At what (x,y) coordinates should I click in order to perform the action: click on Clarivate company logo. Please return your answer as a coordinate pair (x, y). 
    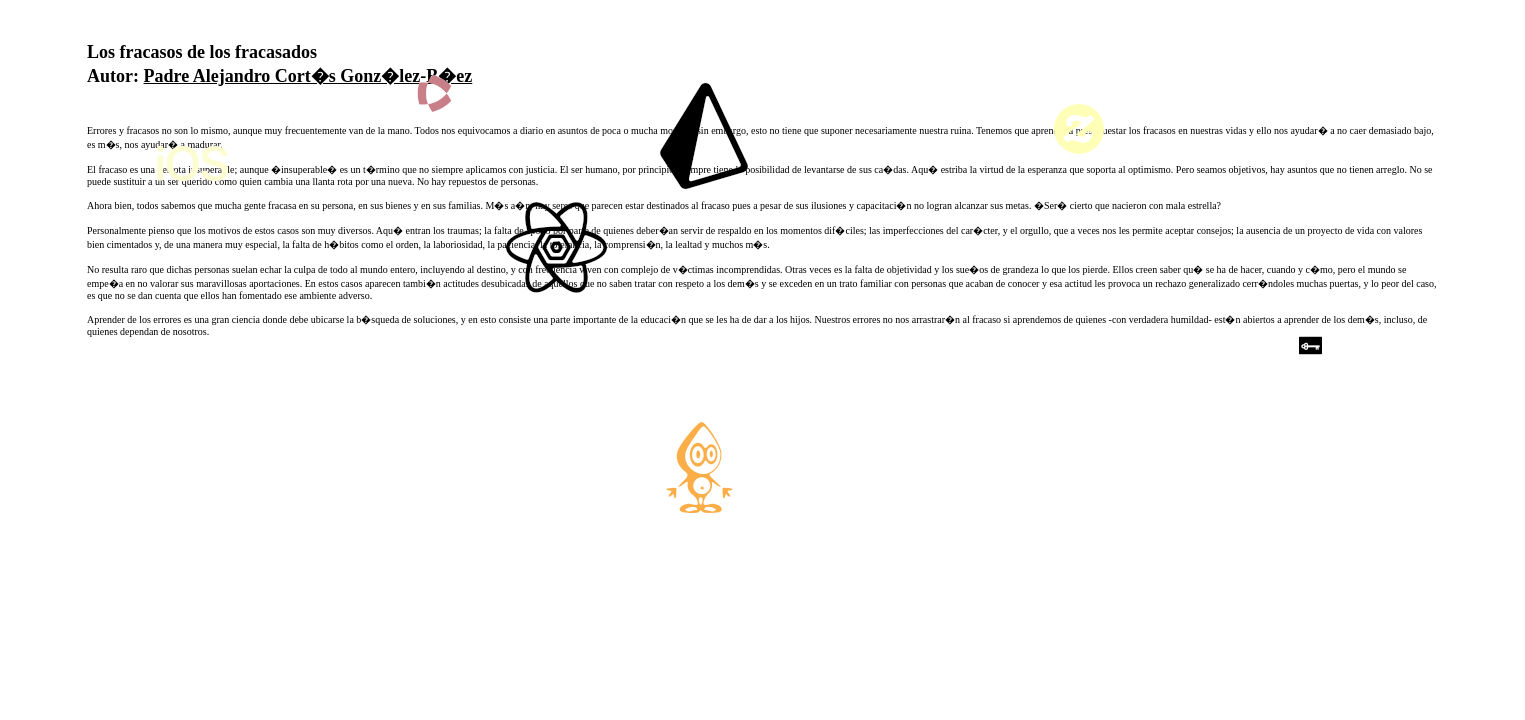
    Looking at the image, I should click on (434, 93).